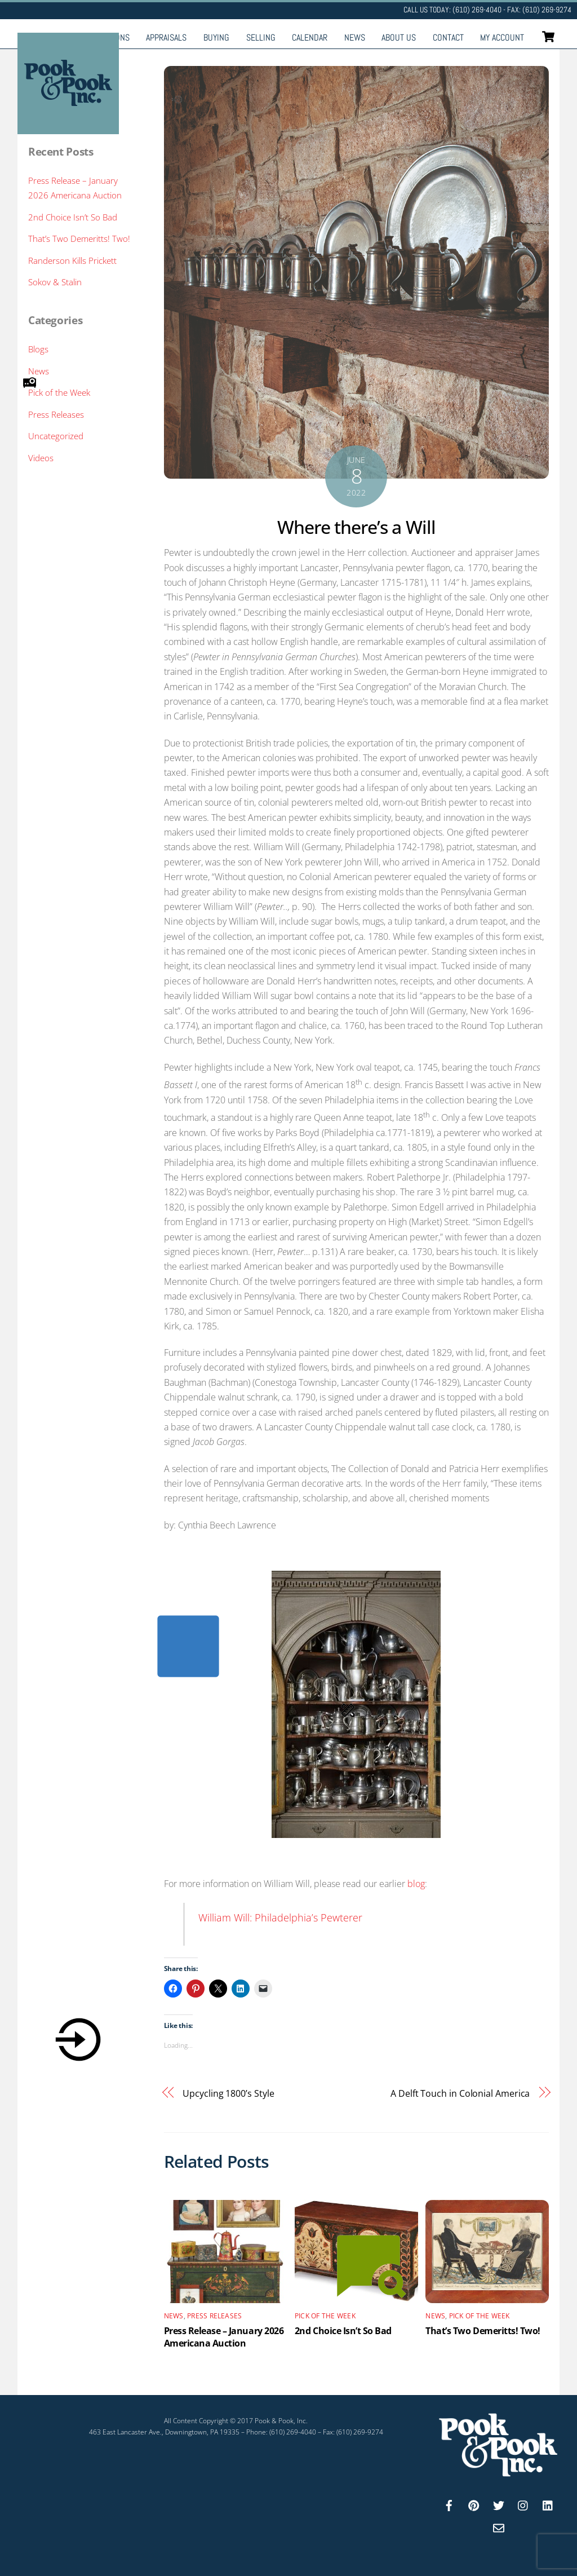 Image resolution: width=577 pixels, height=2576 pixels. What do you see at coordinates (29, 382) in the screenshot?
I see `start a presentation` at bounding box center [29, 382].